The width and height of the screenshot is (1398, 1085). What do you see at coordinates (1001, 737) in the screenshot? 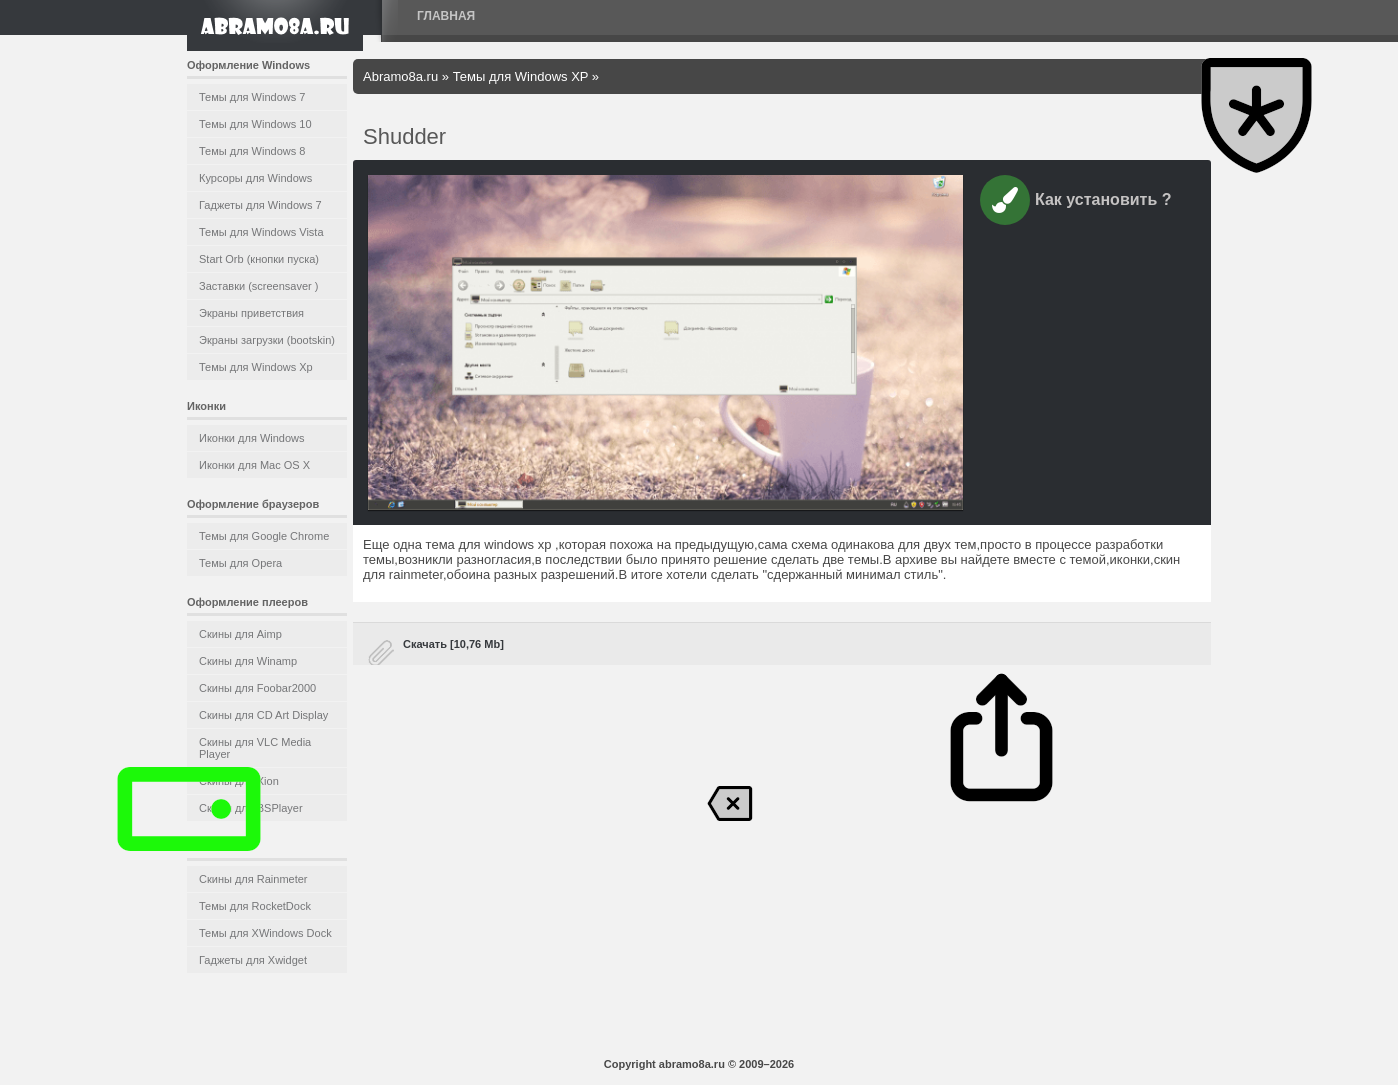
I see `share this content` at bounding box center [1001, 737].